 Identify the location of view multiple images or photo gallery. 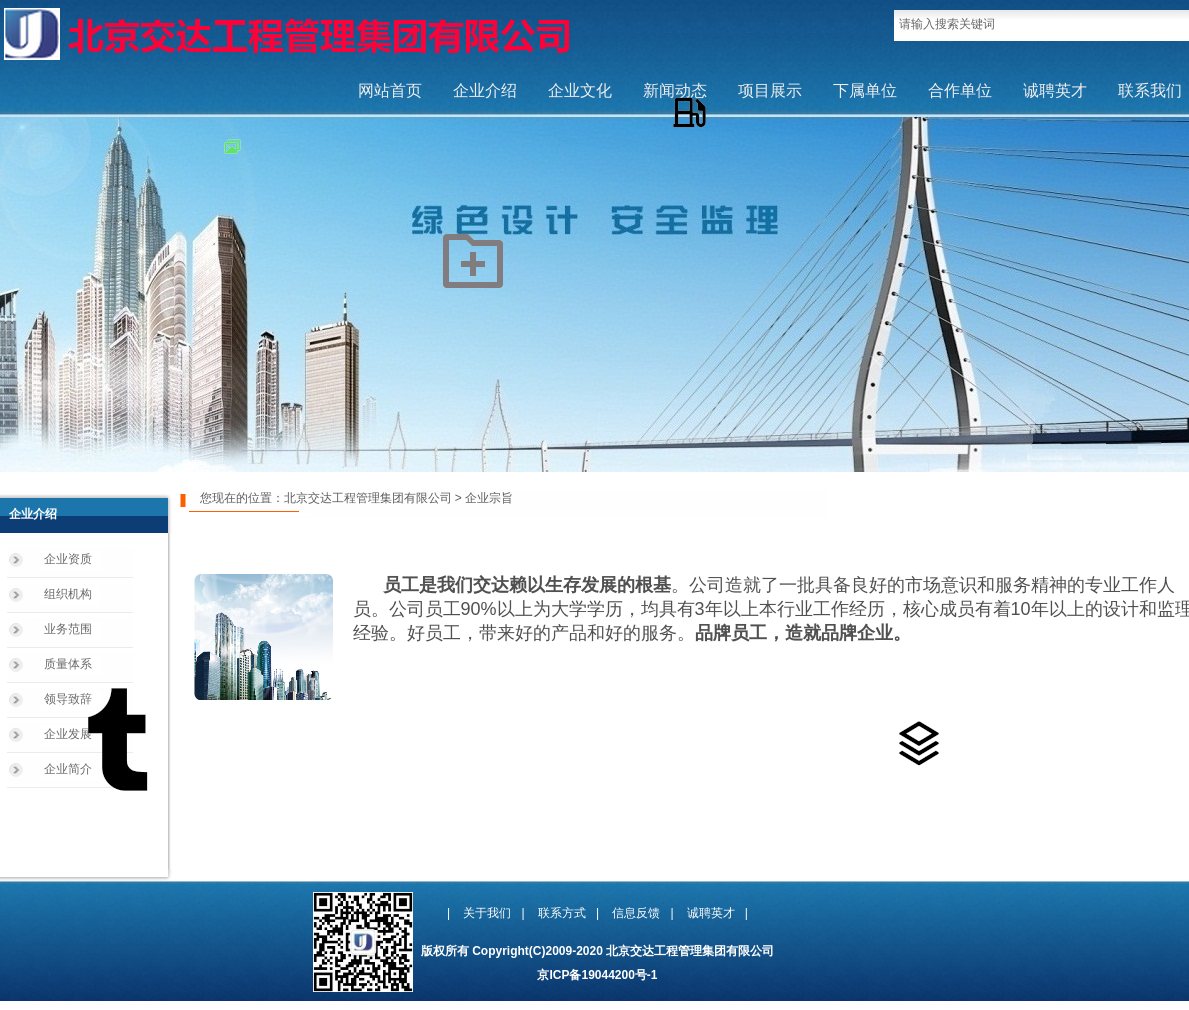
(232, 146).